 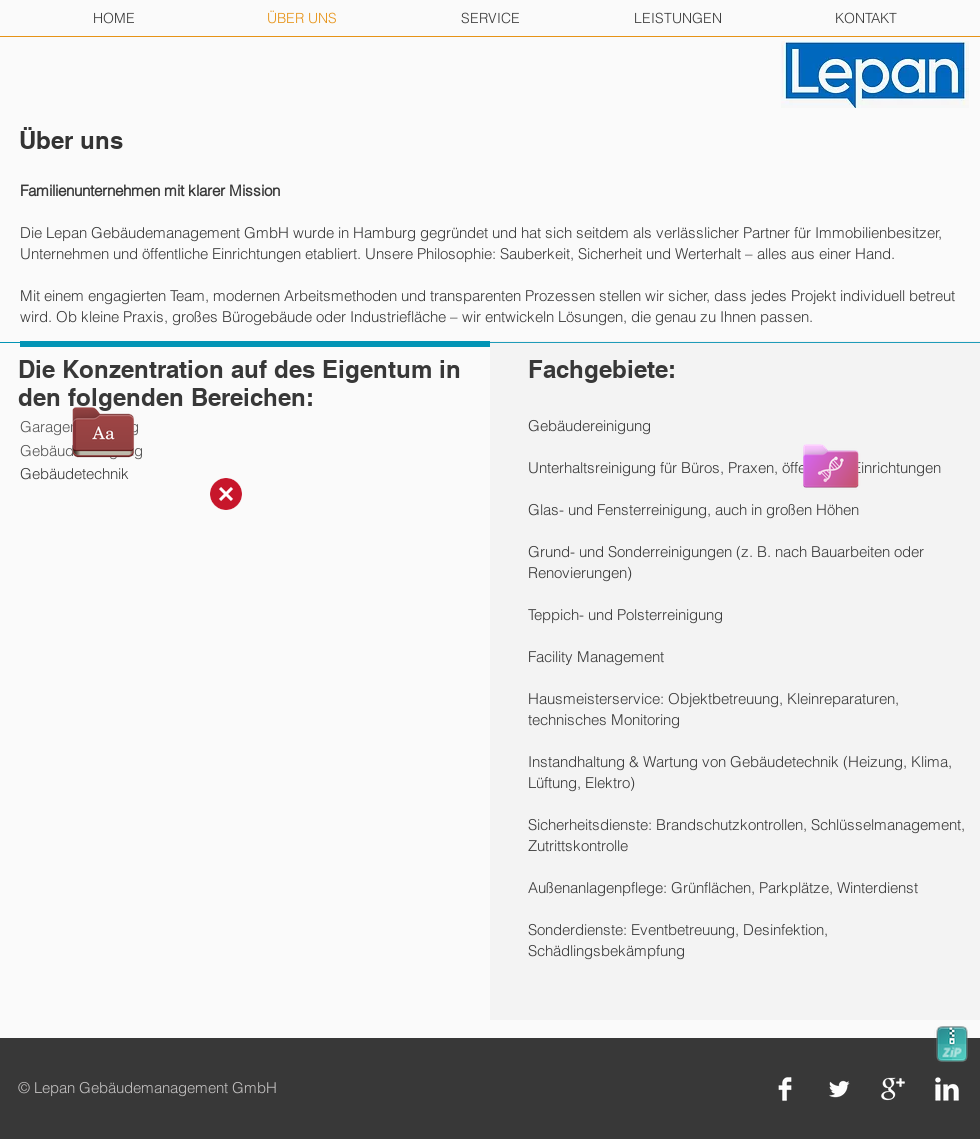 I want to click on compressed zip archive file, so click(x=952, y=1044).